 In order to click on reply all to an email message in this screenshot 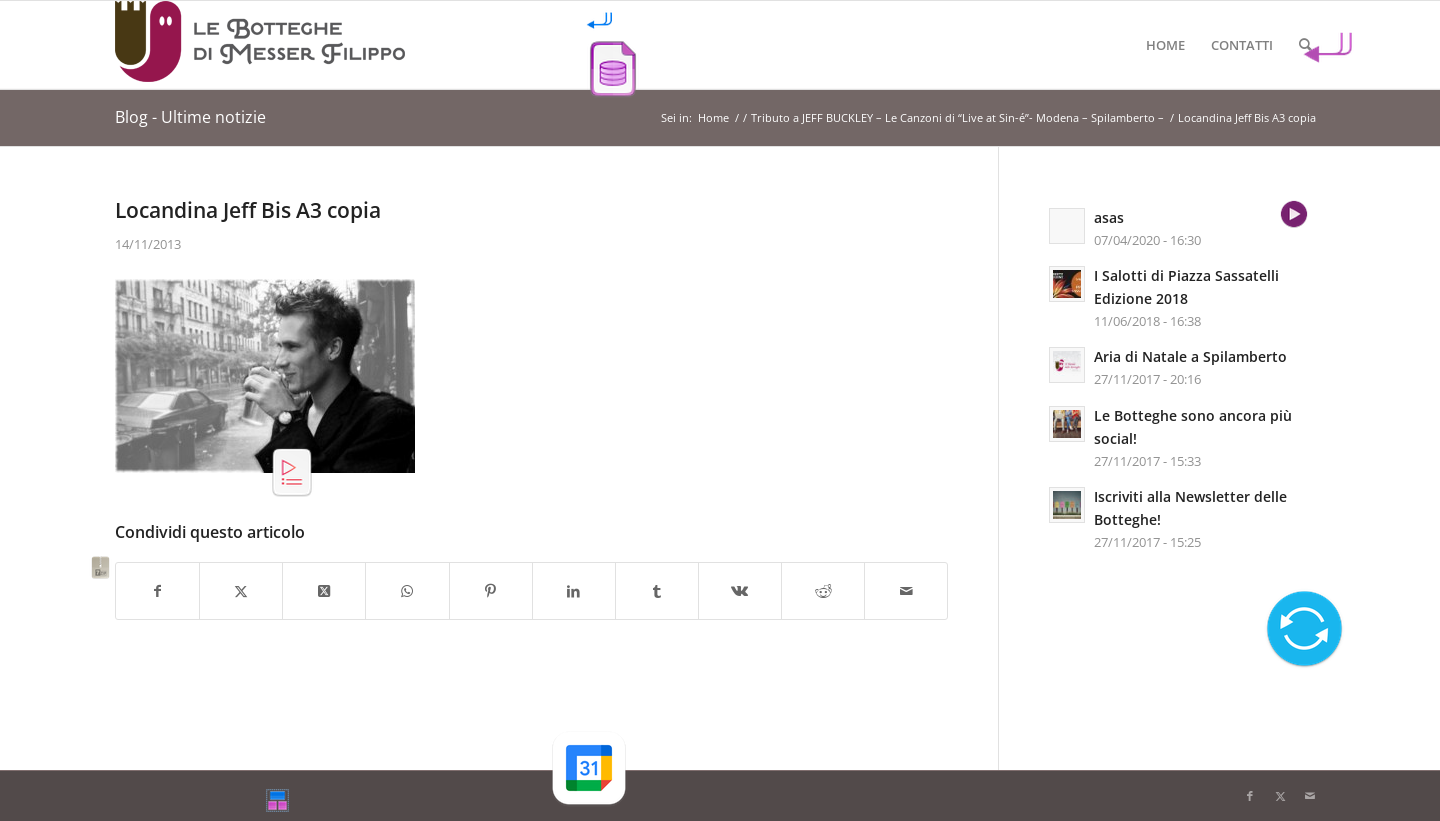, I will do `click(1327, 44)`.